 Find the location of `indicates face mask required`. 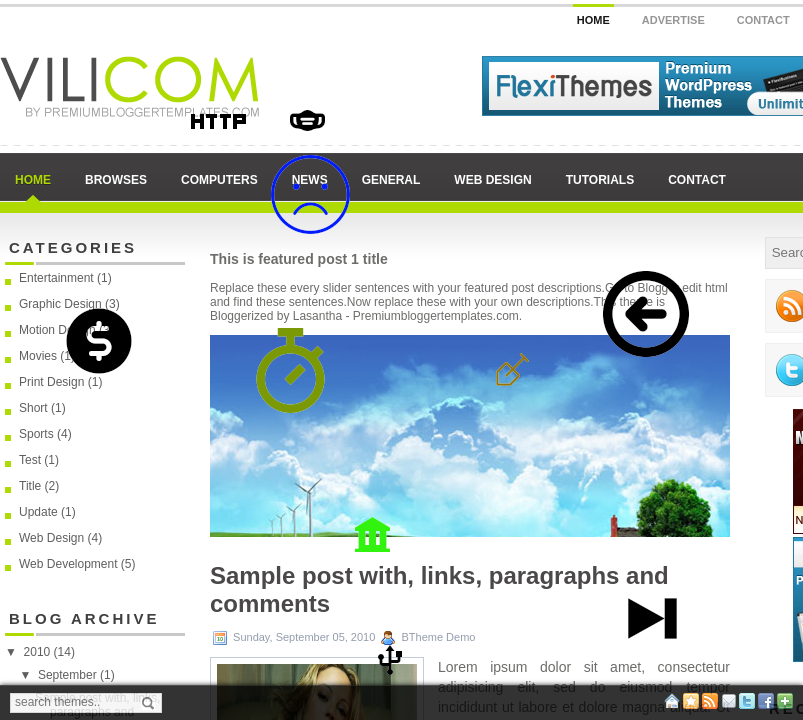

indicates face mask required is located at coordinates (307, 120).